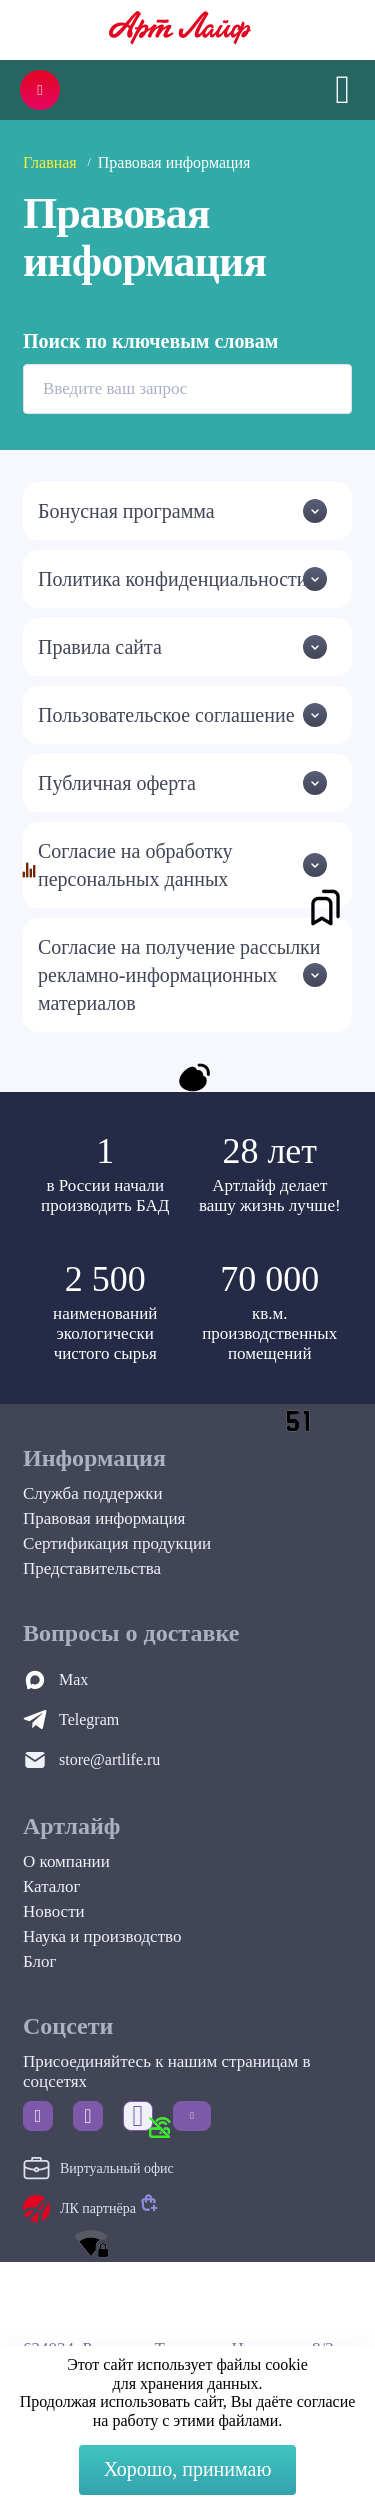 The height and width of the screenshot is (2505, 375). I want to click on router disconnected or offline, so click(159, 2127).